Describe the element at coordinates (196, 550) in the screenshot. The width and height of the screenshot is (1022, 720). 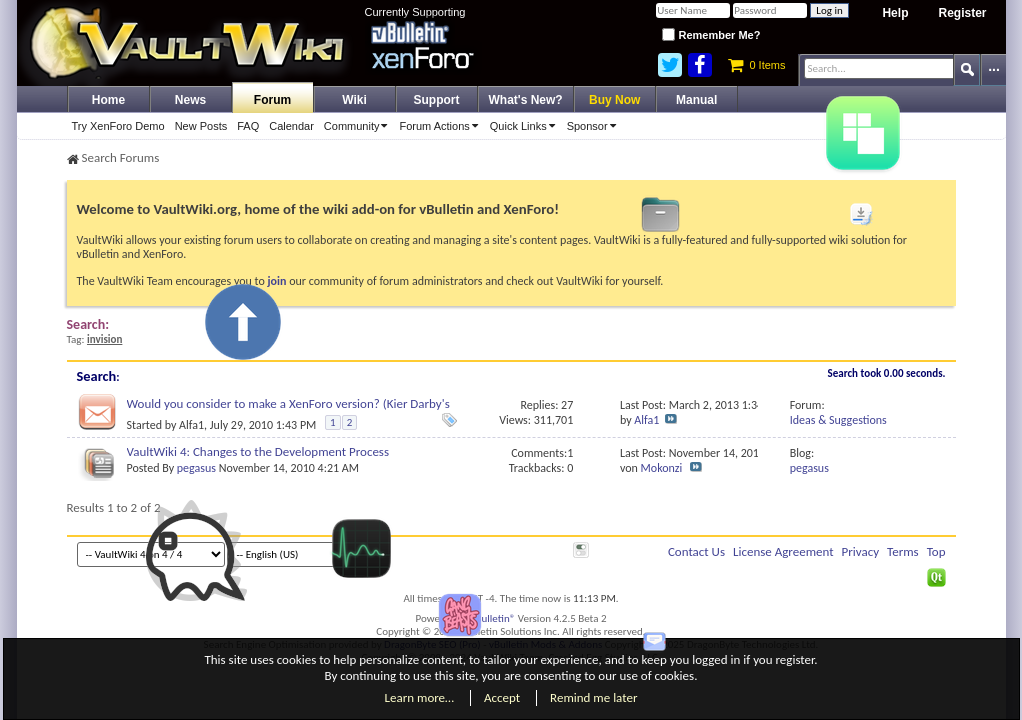
I see `open dino messaging app` at that location.